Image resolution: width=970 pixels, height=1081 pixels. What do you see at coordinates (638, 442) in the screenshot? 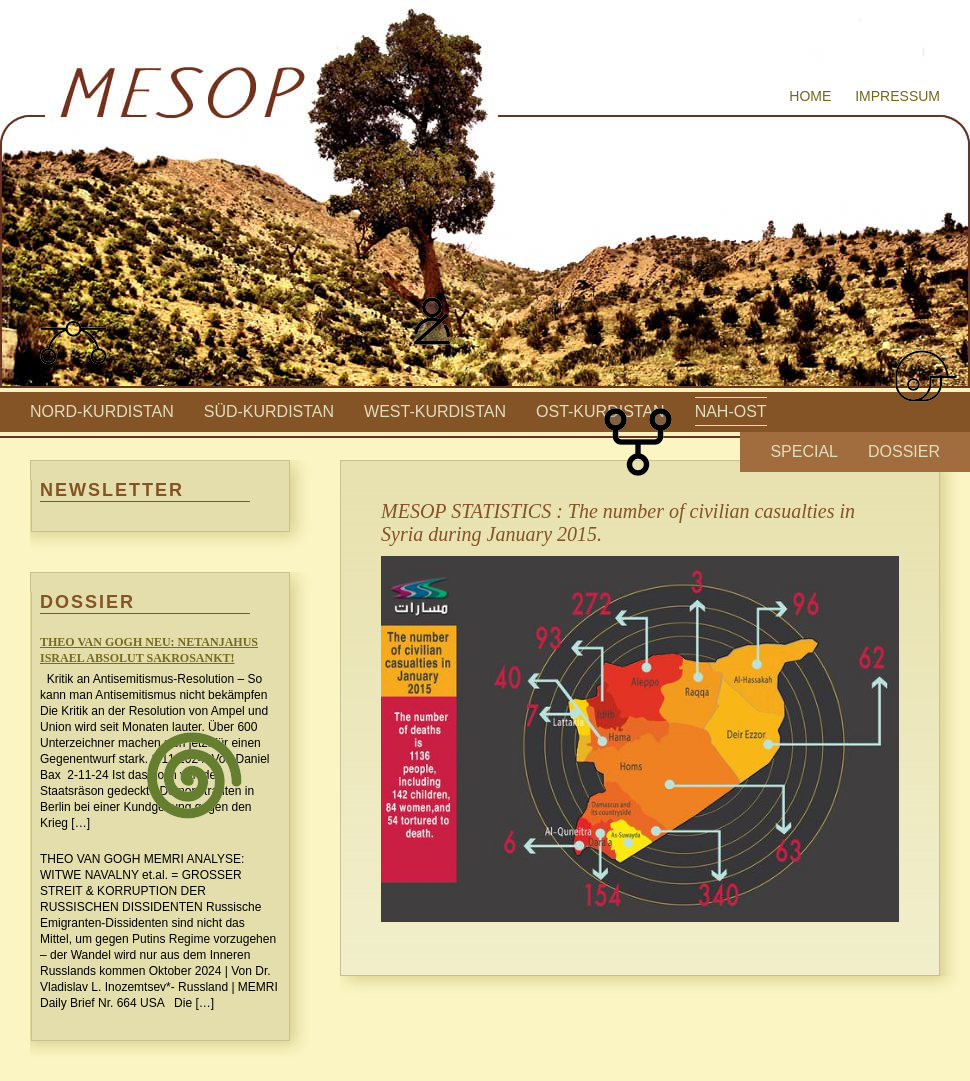
I see `create a new branch in version control` at bounding box center [638, 442].